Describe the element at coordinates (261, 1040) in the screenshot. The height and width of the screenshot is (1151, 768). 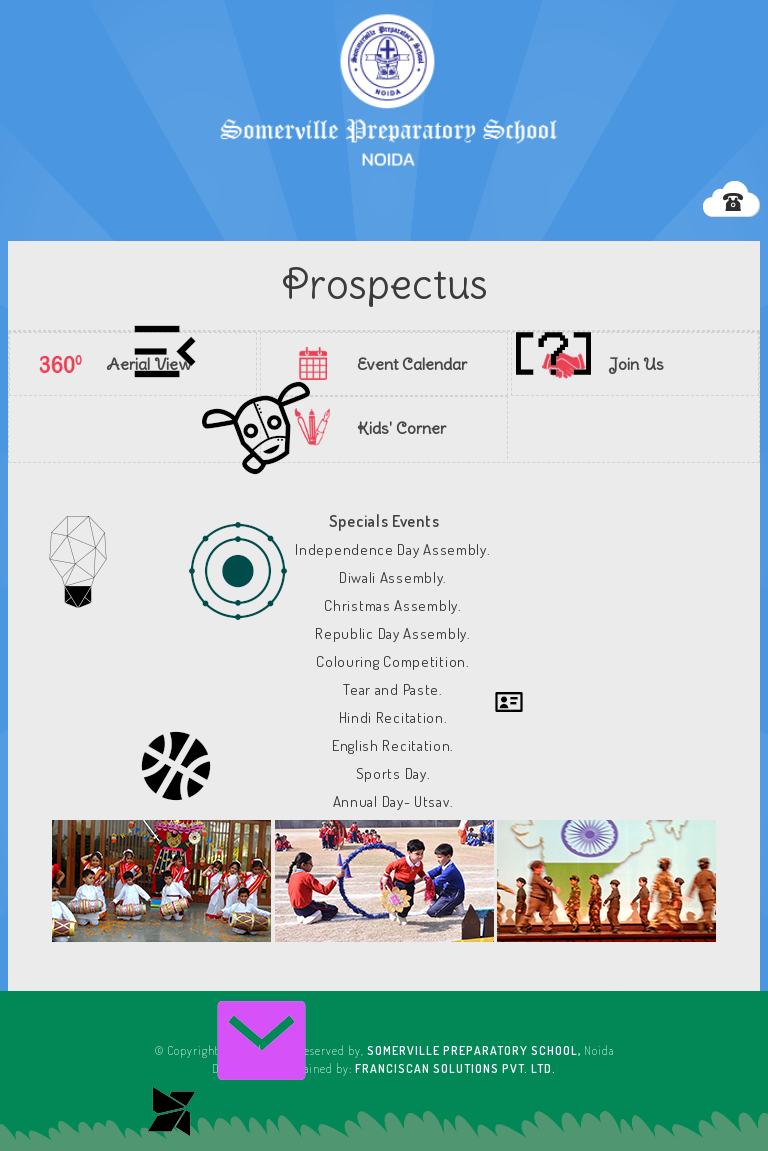
I see `open your email inbox` at that location.